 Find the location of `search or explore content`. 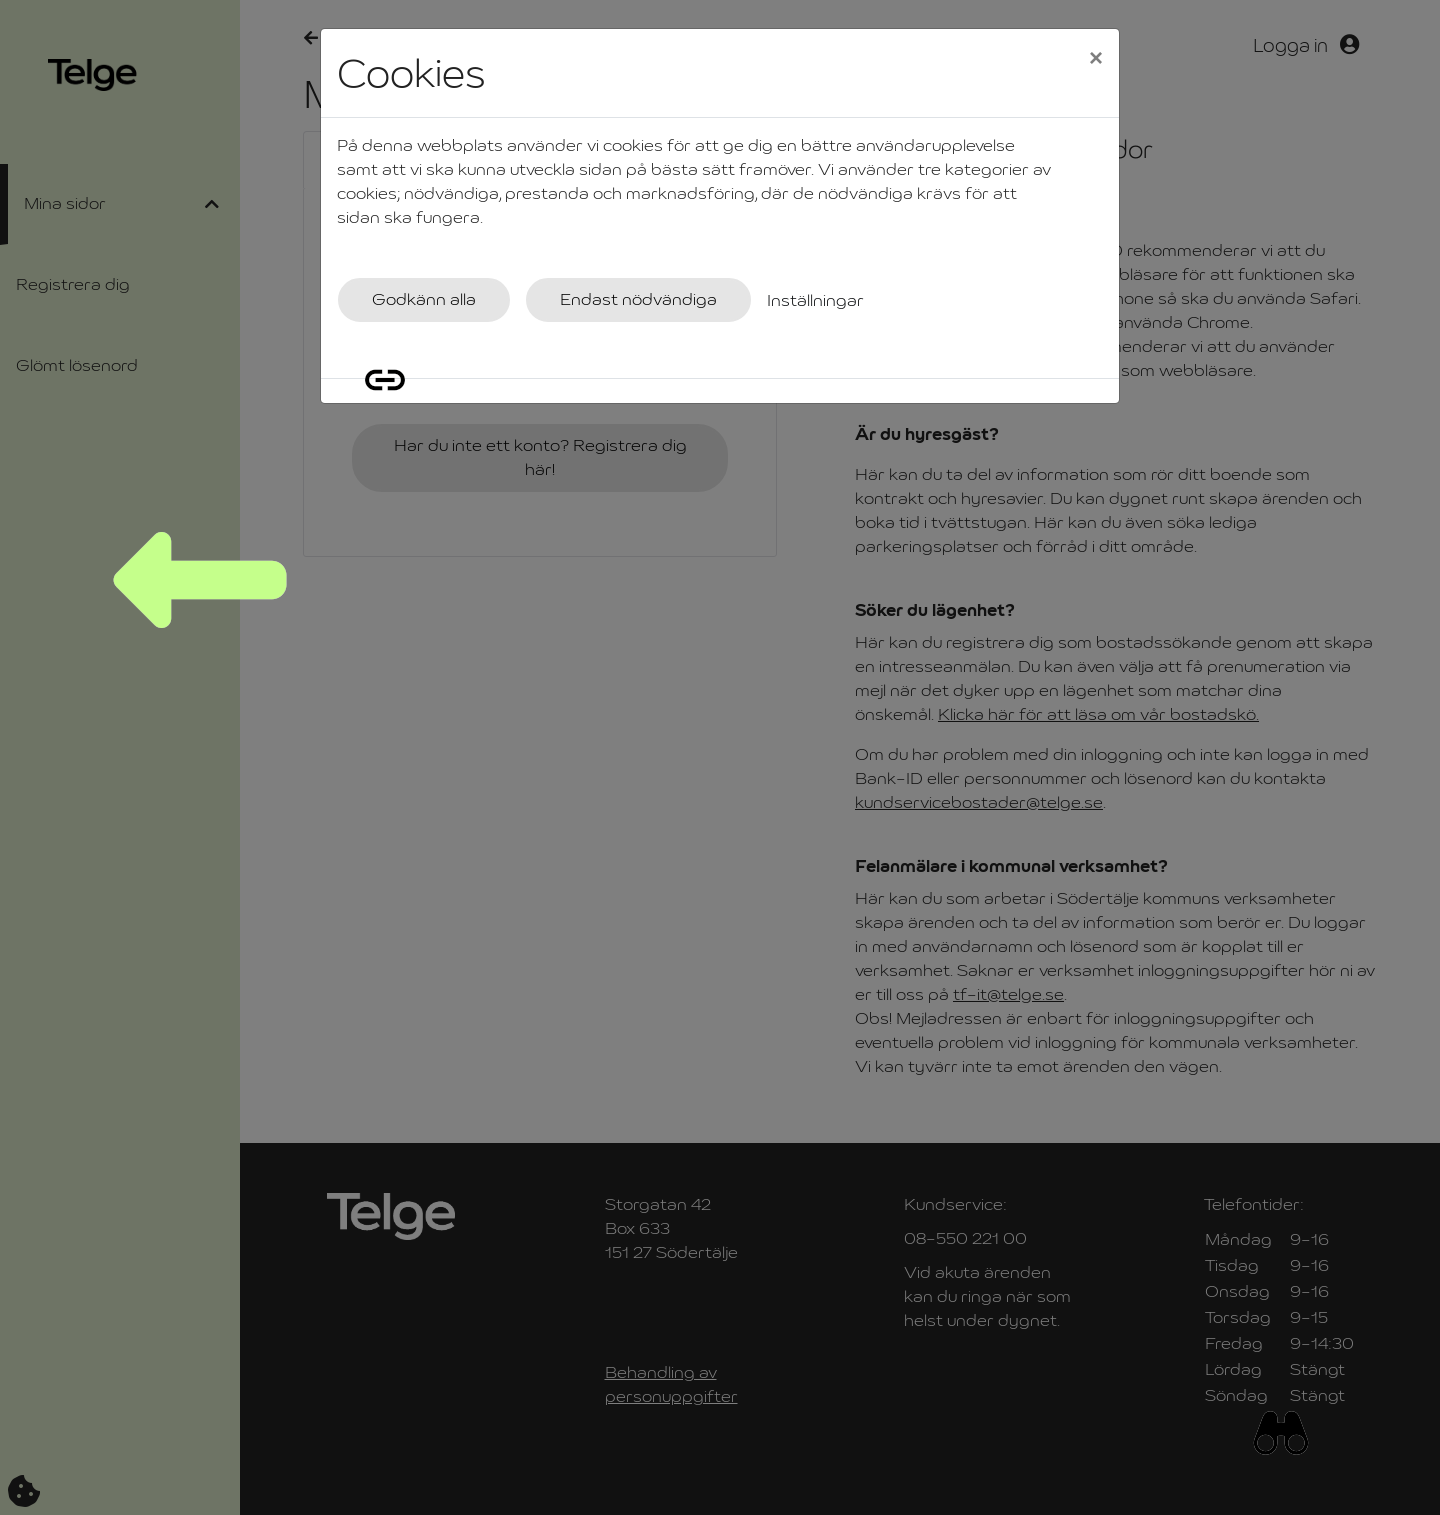

search or explore content is located at coordinates (1281, 1433).